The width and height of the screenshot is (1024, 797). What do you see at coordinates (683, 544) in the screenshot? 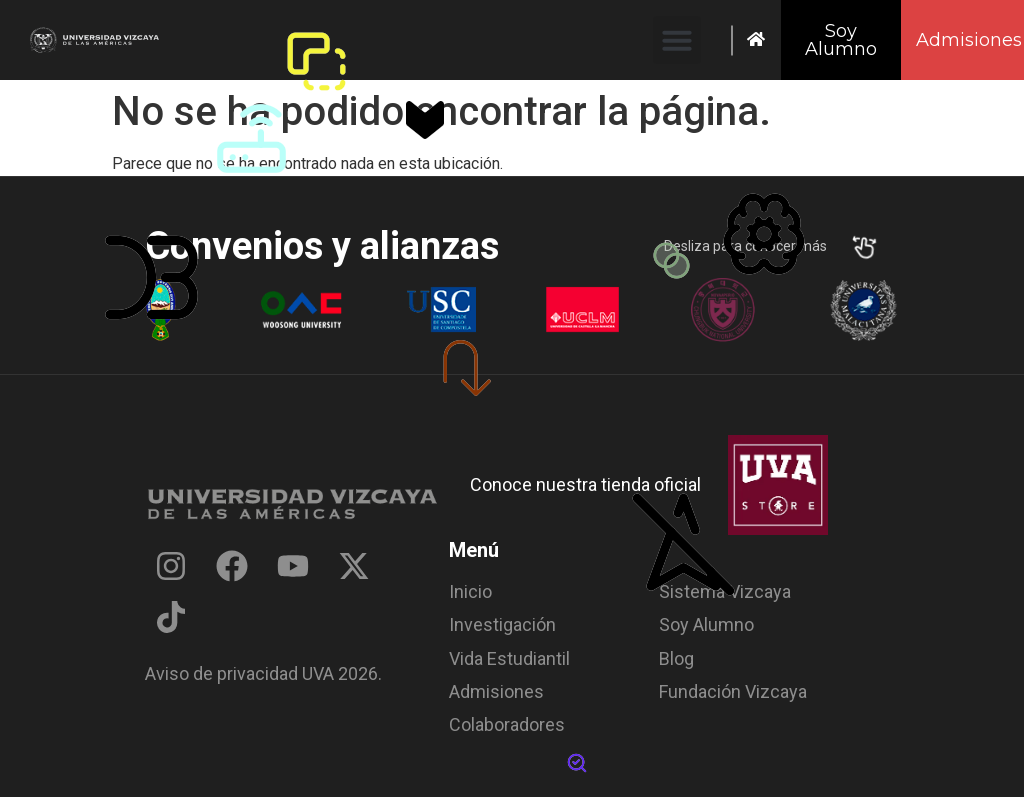
I see `disable navigation or GPS tracking` at bounding box center [683, 544].